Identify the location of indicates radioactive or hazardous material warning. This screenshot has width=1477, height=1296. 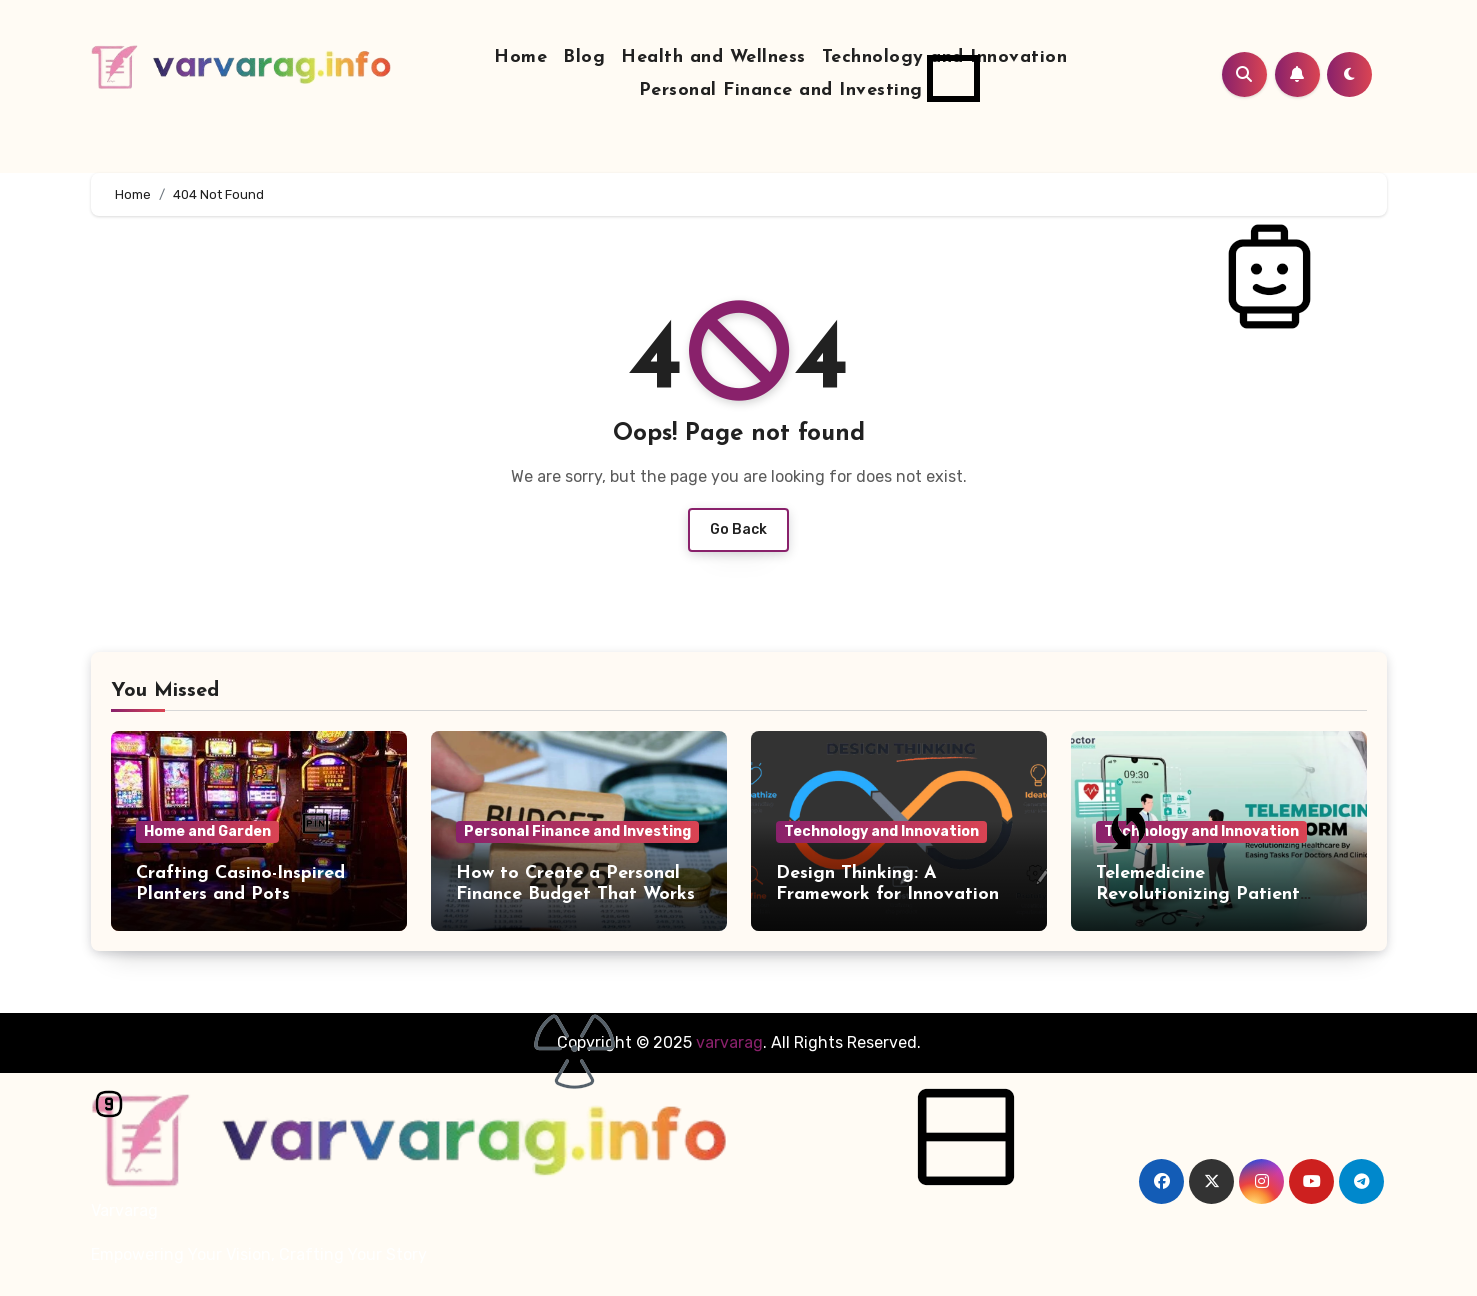
(574, 1048).